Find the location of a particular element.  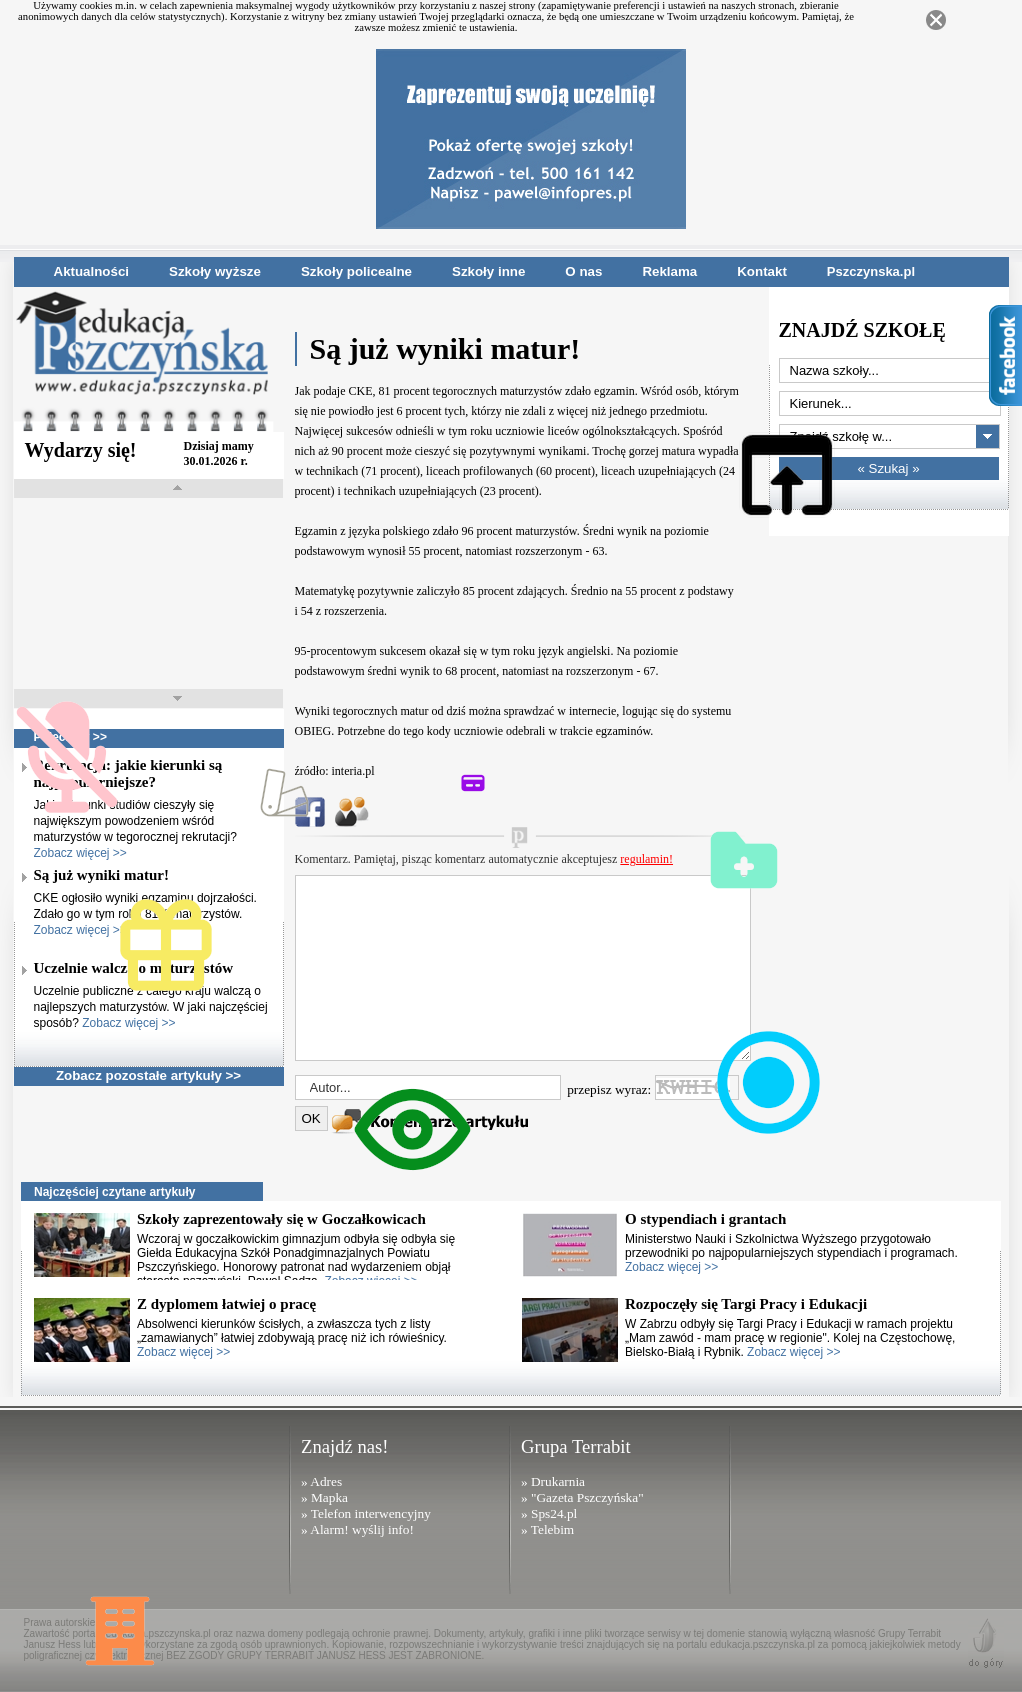

selected radio button option is located at coordinates (768, 1082).